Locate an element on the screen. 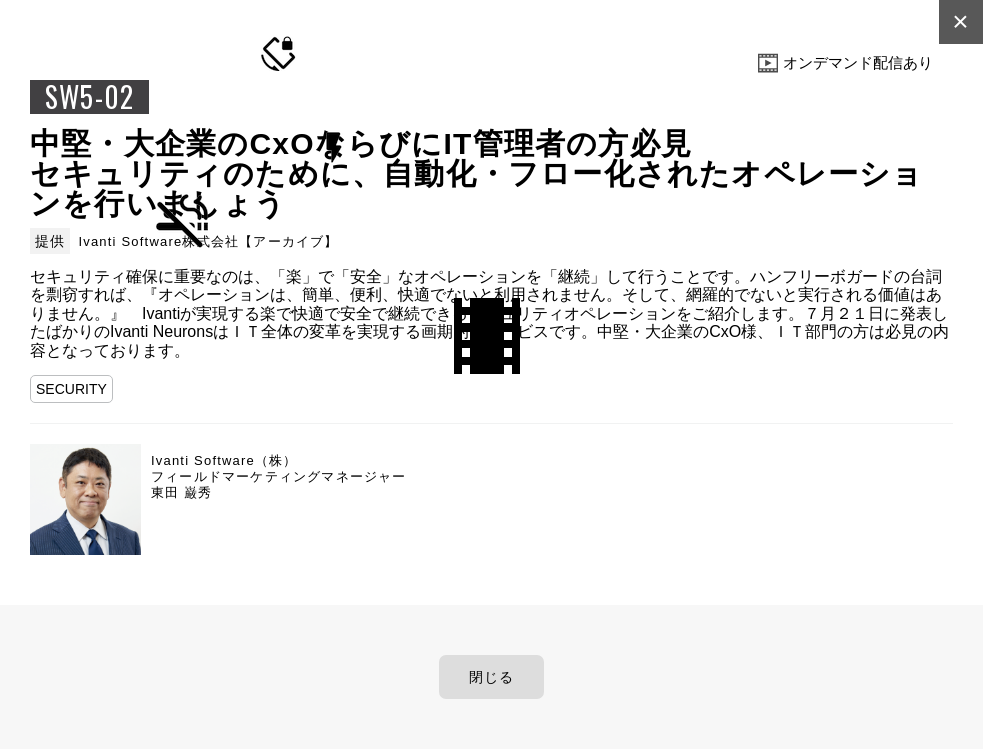 The width and height of the screenshot is (983, 749). browse local movies or theaters nearby is located at coordinates (487, 336).